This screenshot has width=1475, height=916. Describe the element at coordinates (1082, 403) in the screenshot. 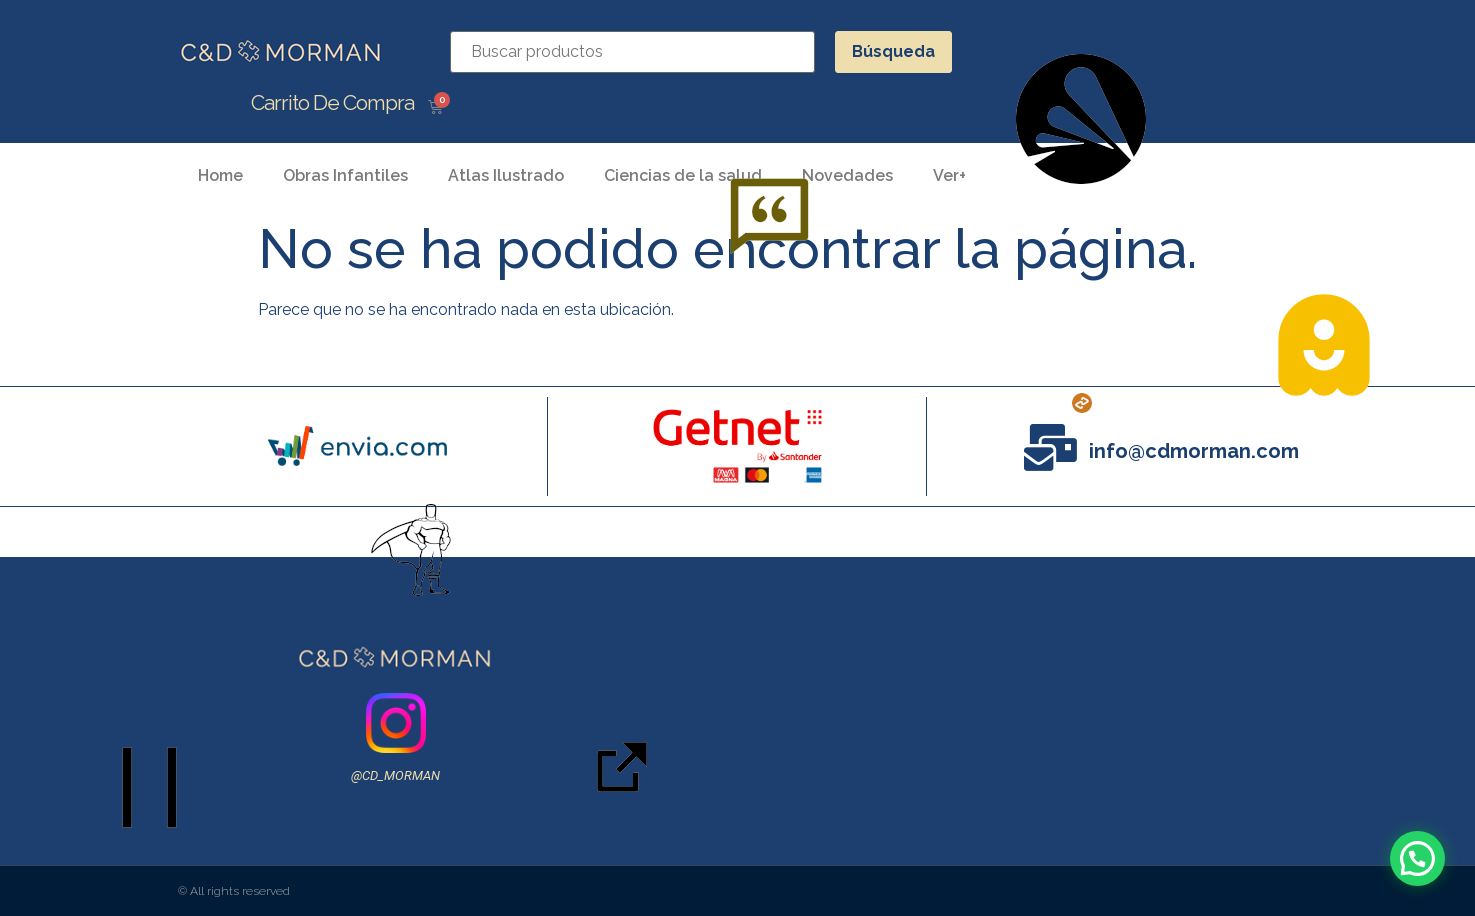

I see `pay with afterpay at checkout` at that location.